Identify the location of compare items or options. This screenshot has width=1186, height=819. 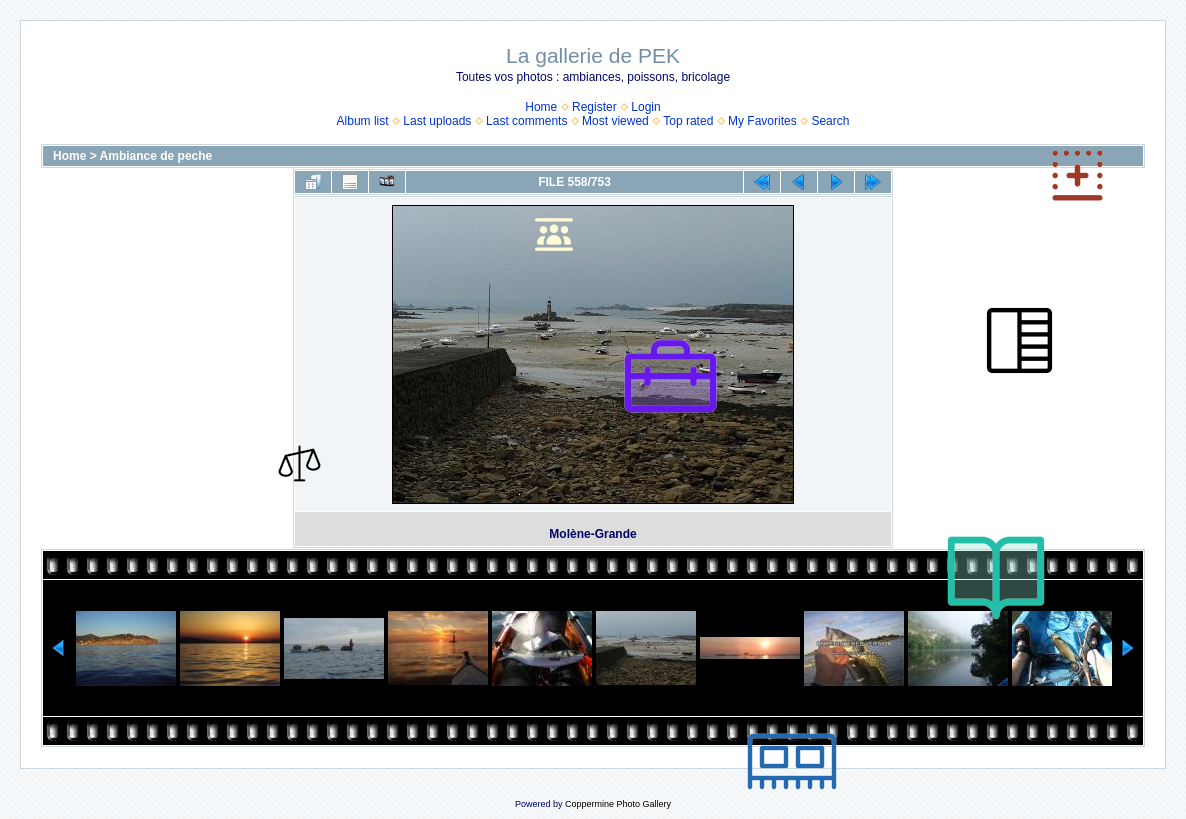
(299, 463).